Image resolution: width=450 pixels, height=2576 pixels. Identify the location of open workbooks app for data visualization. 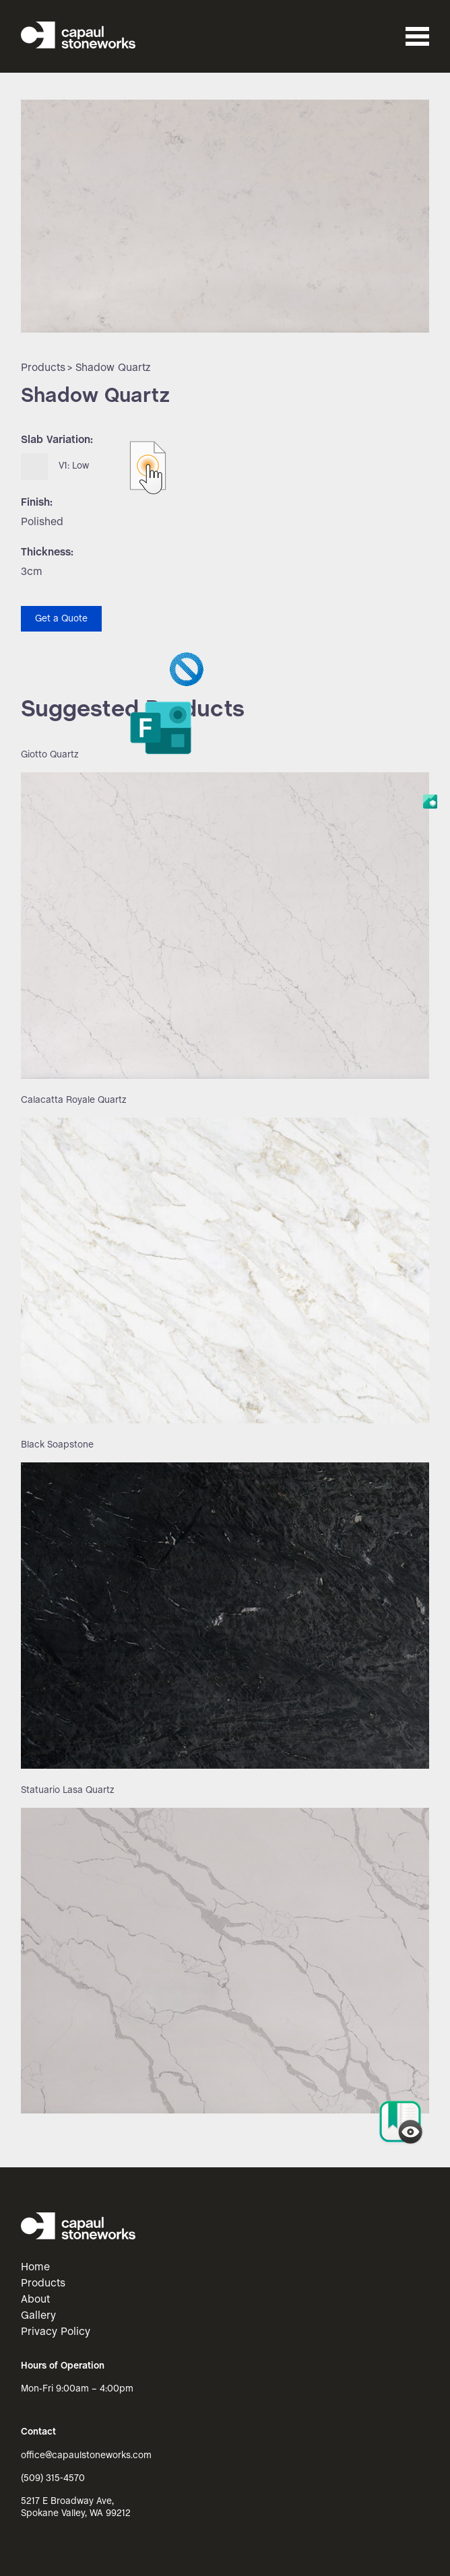
(430, 801).